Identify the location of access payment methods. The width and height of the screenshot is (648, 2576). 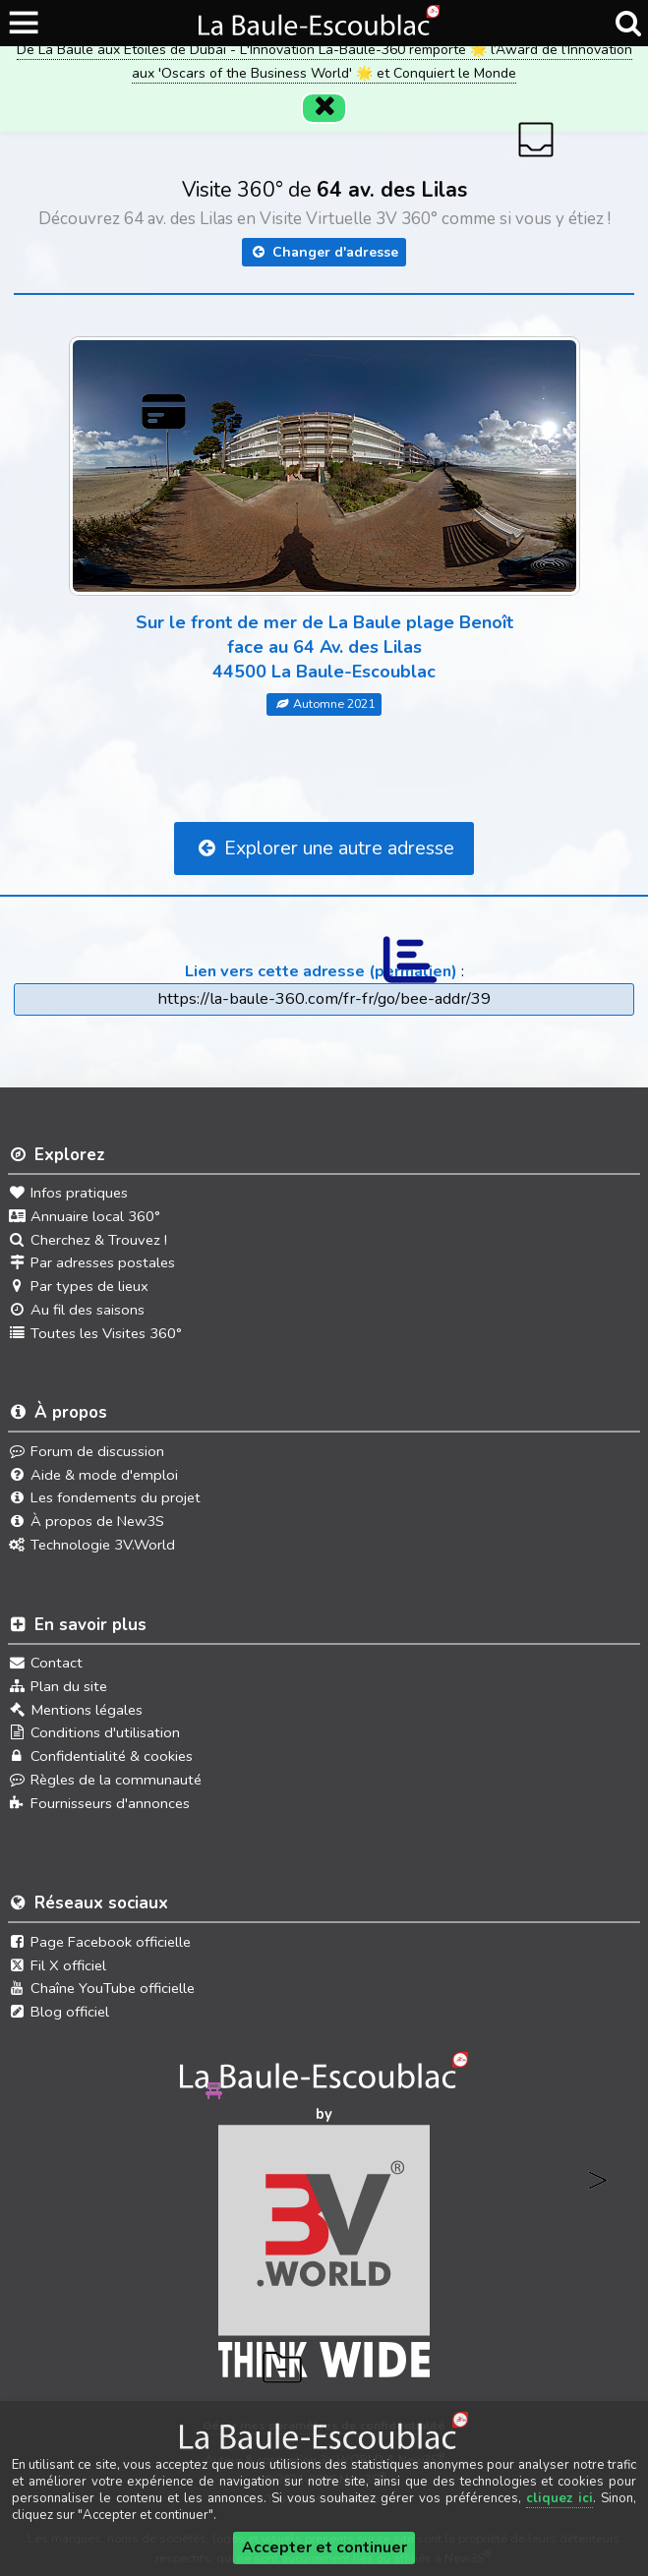
(163, 411).